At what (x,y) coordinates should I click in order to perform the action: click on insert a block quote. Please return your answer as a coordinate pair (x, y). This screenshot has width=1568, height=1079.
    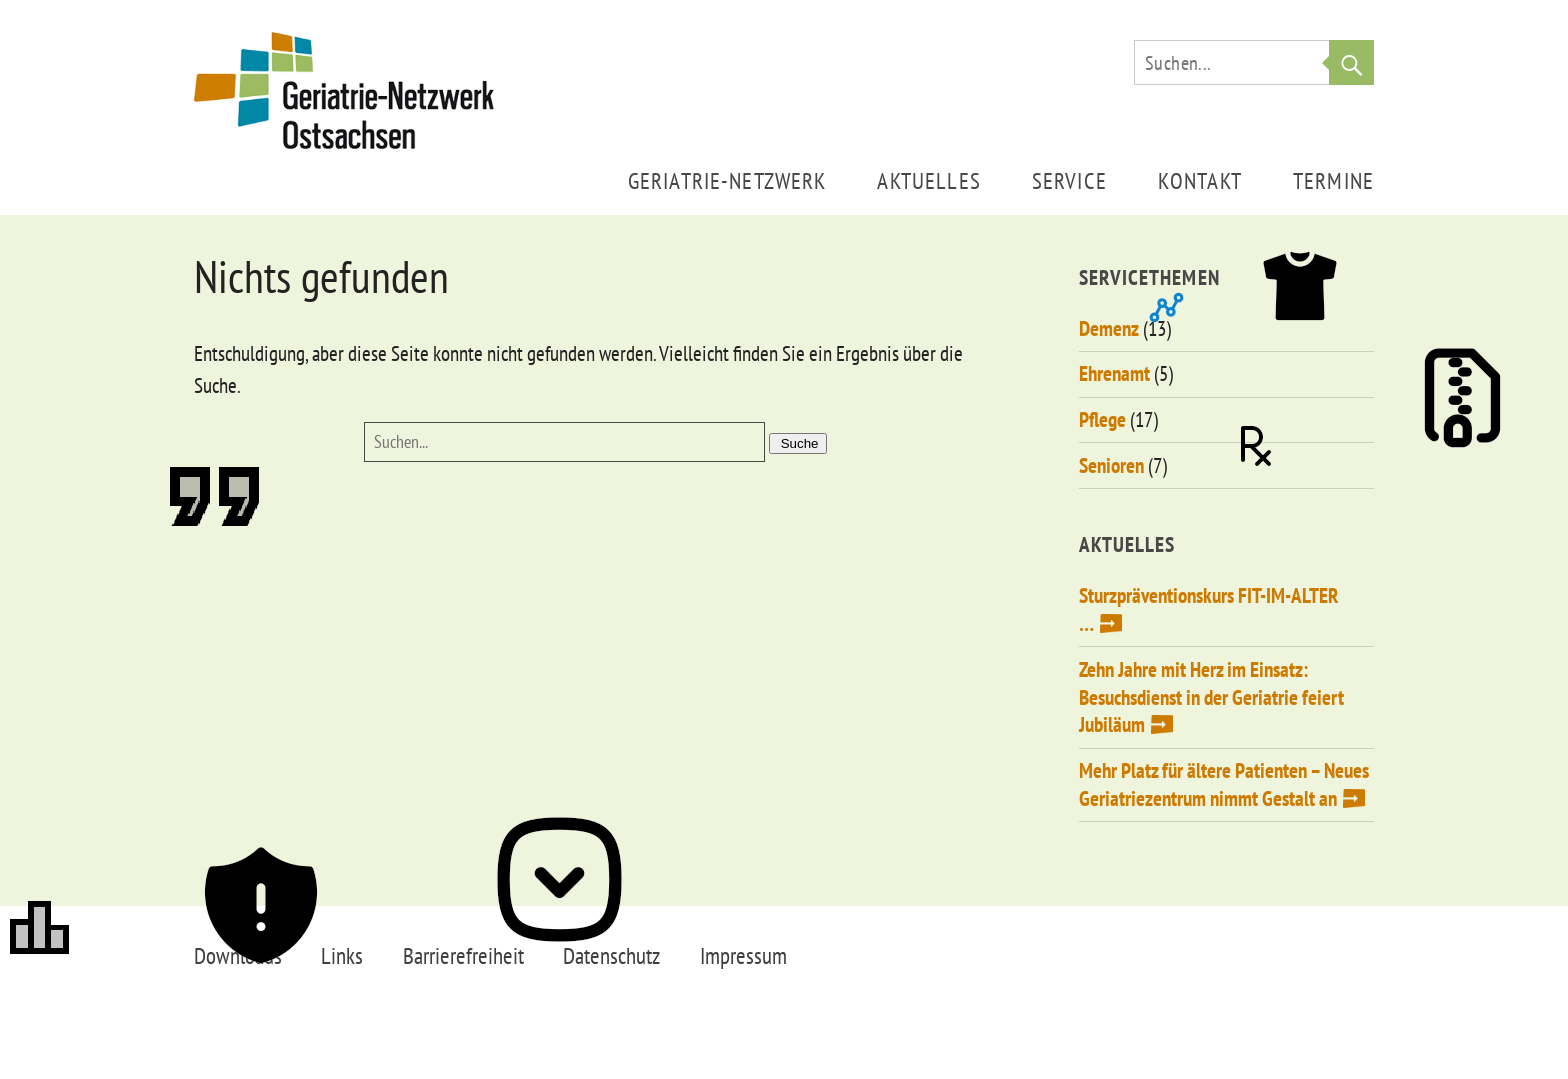
    Looking at the image, I should click on (214, 496).